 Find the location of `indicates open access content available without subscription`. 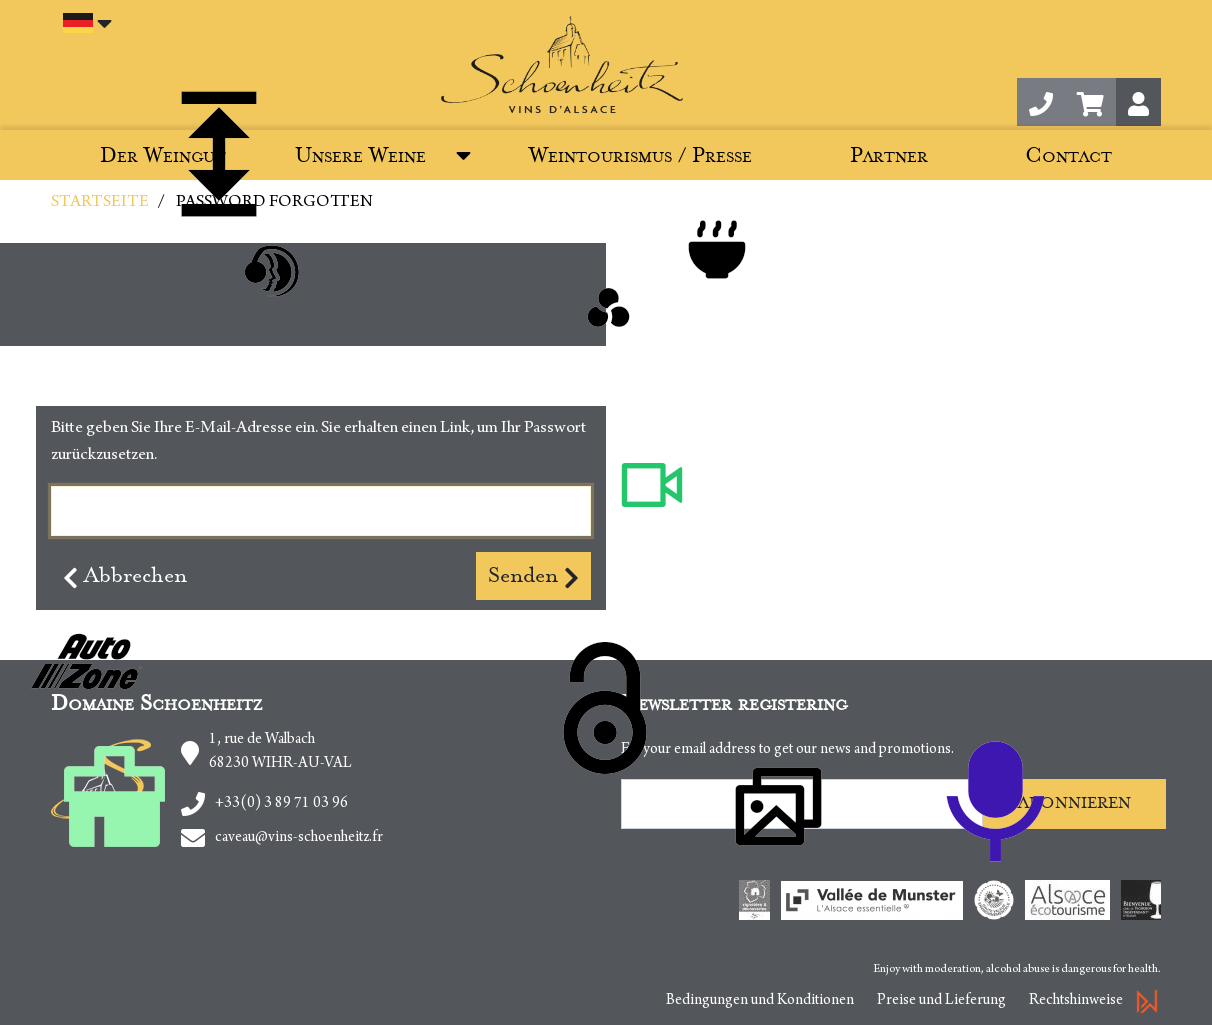

indicates open access content available without subscription is located at coordinates (605, 708).